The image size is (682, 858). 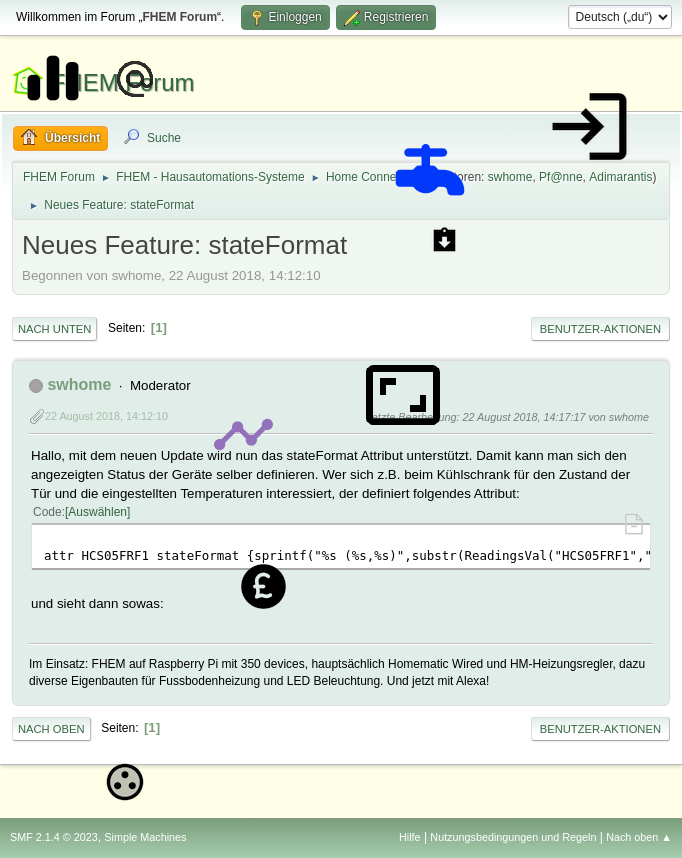 What do you see at coordinates (263, 586) in the screenshot?
I see `view amount in British pounds` at bounding box center [263, 586].